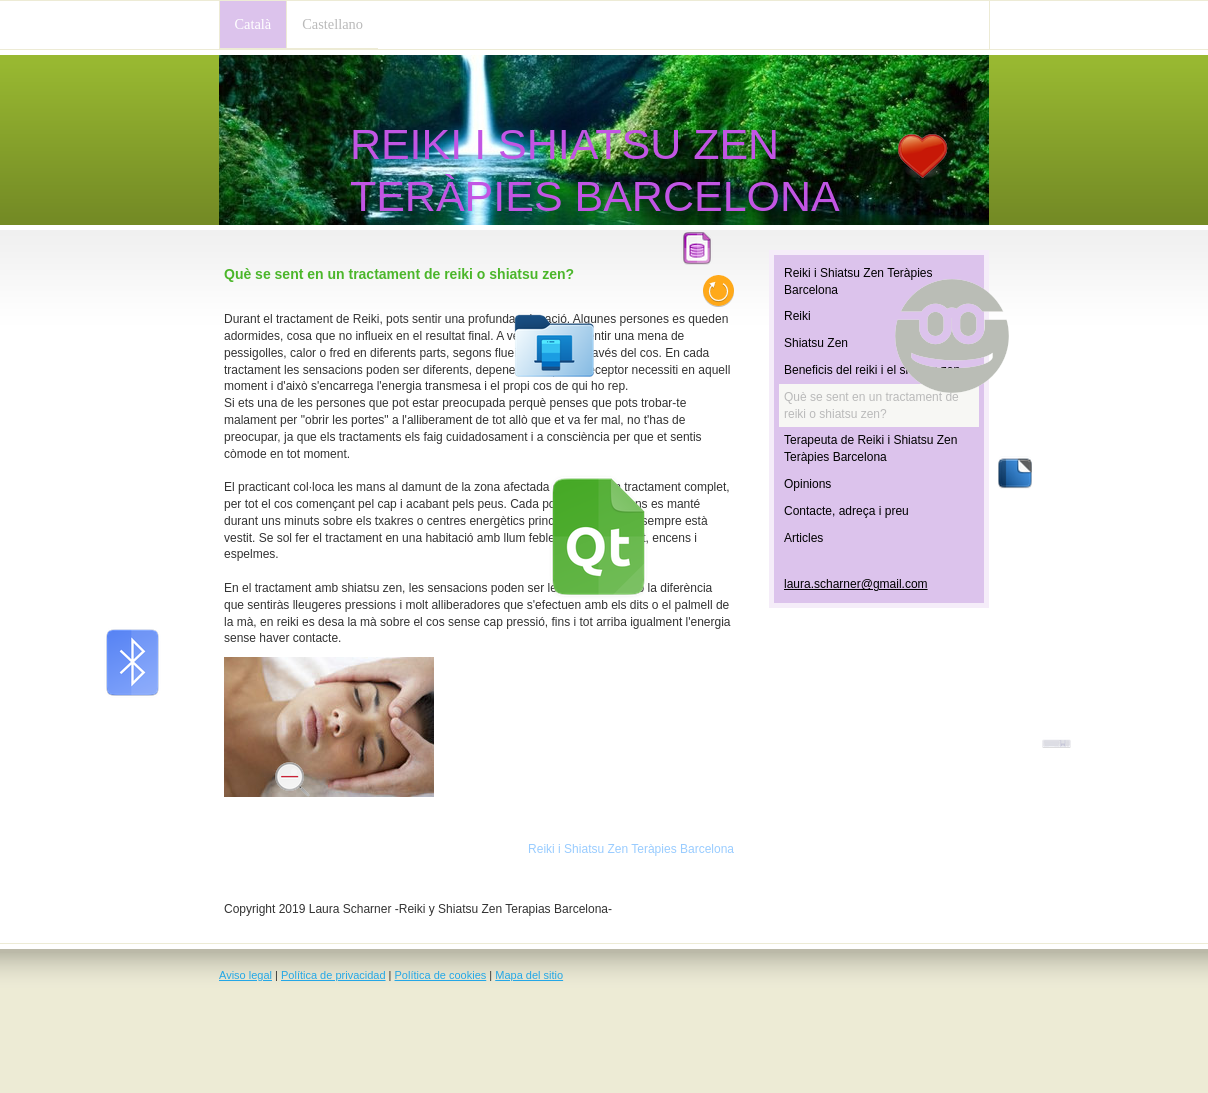  What do you see at coordinates (922, 156) in the screenshot?
I see `mark item as favorite` at bounding box center [922, 156].